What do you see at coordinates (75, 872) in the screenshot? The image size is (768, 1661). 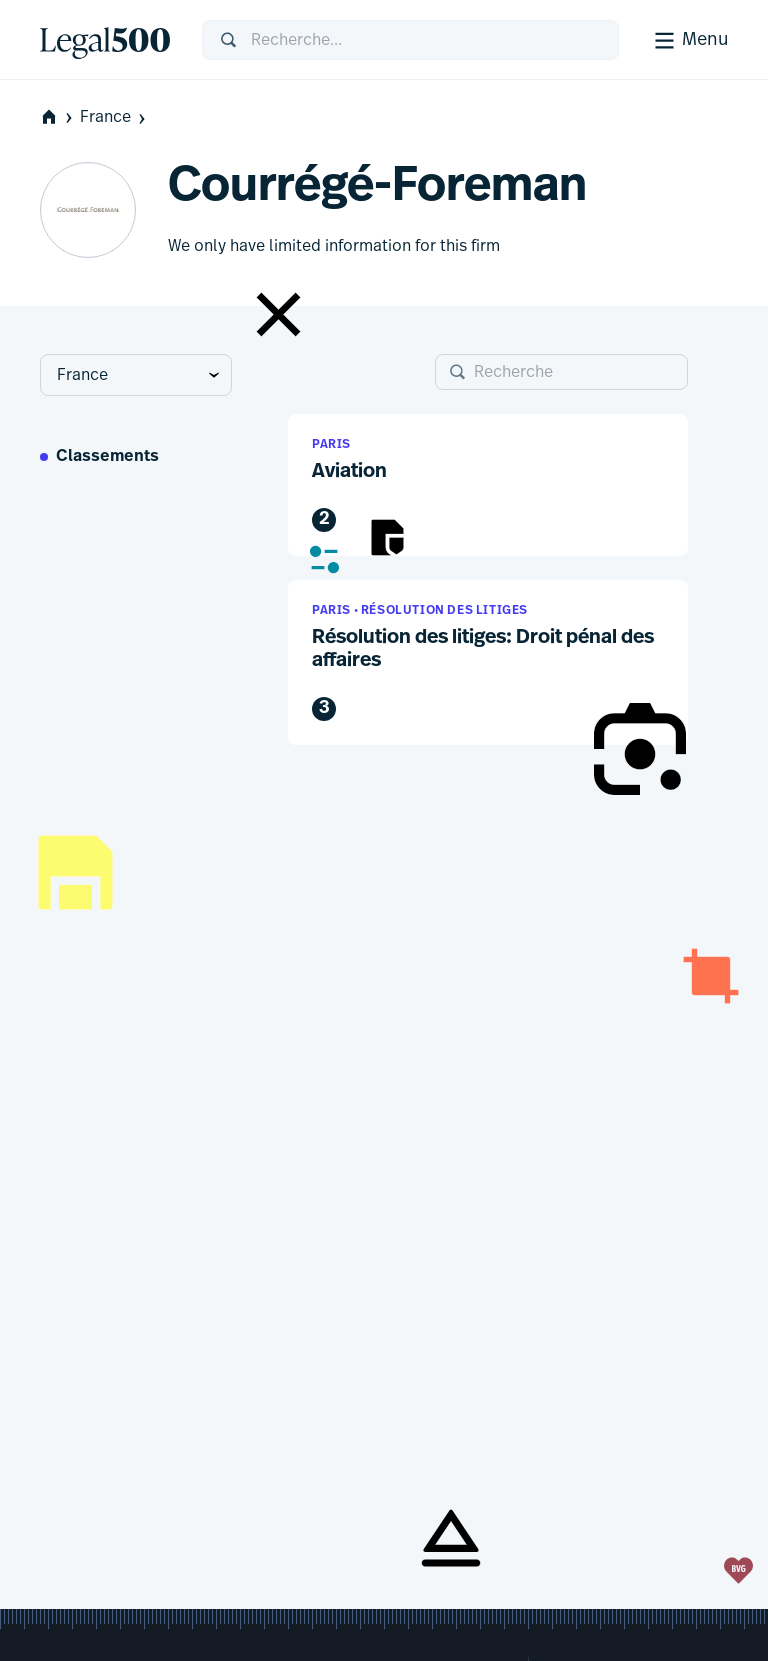 I see `save current file or document` at bounding box center [75, 872].